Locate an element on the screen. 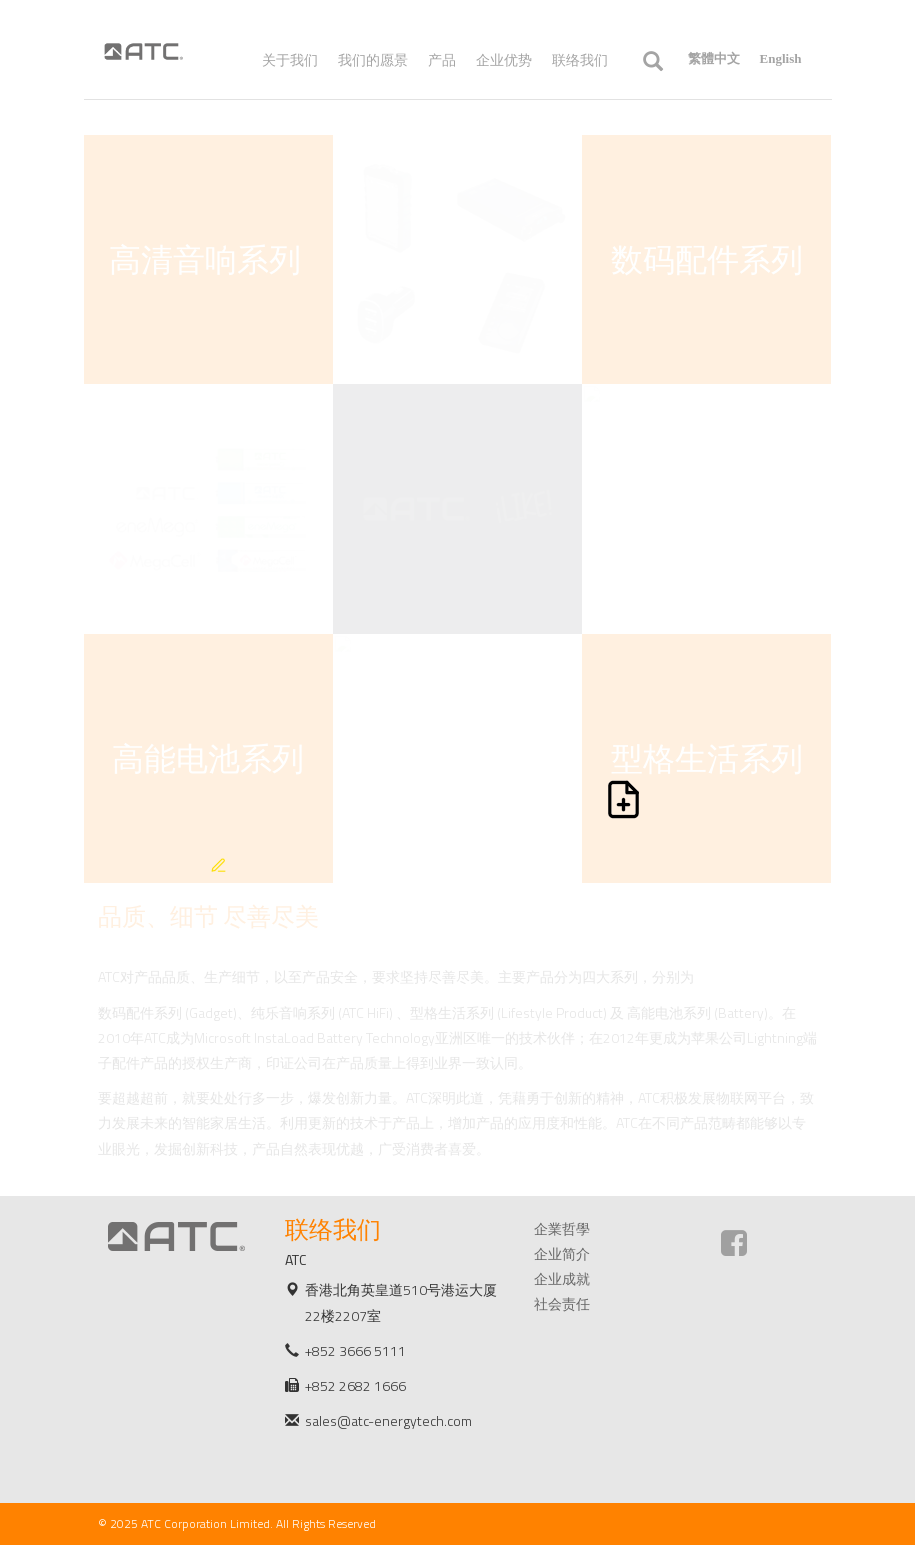 The width and height of the screenshot is (915, 1545). edit text or content is located at coordinates (218, 865).